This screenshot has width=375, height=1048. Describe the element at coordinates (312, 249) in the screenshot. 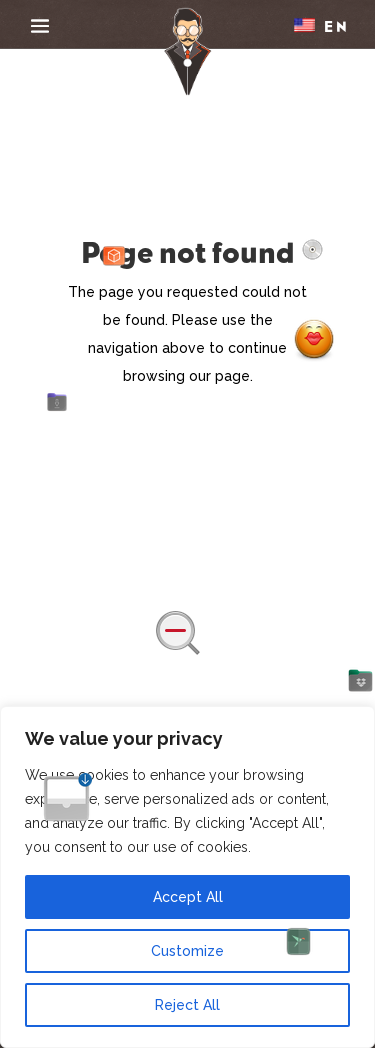

I see `access cd/dvd drive` at that location.